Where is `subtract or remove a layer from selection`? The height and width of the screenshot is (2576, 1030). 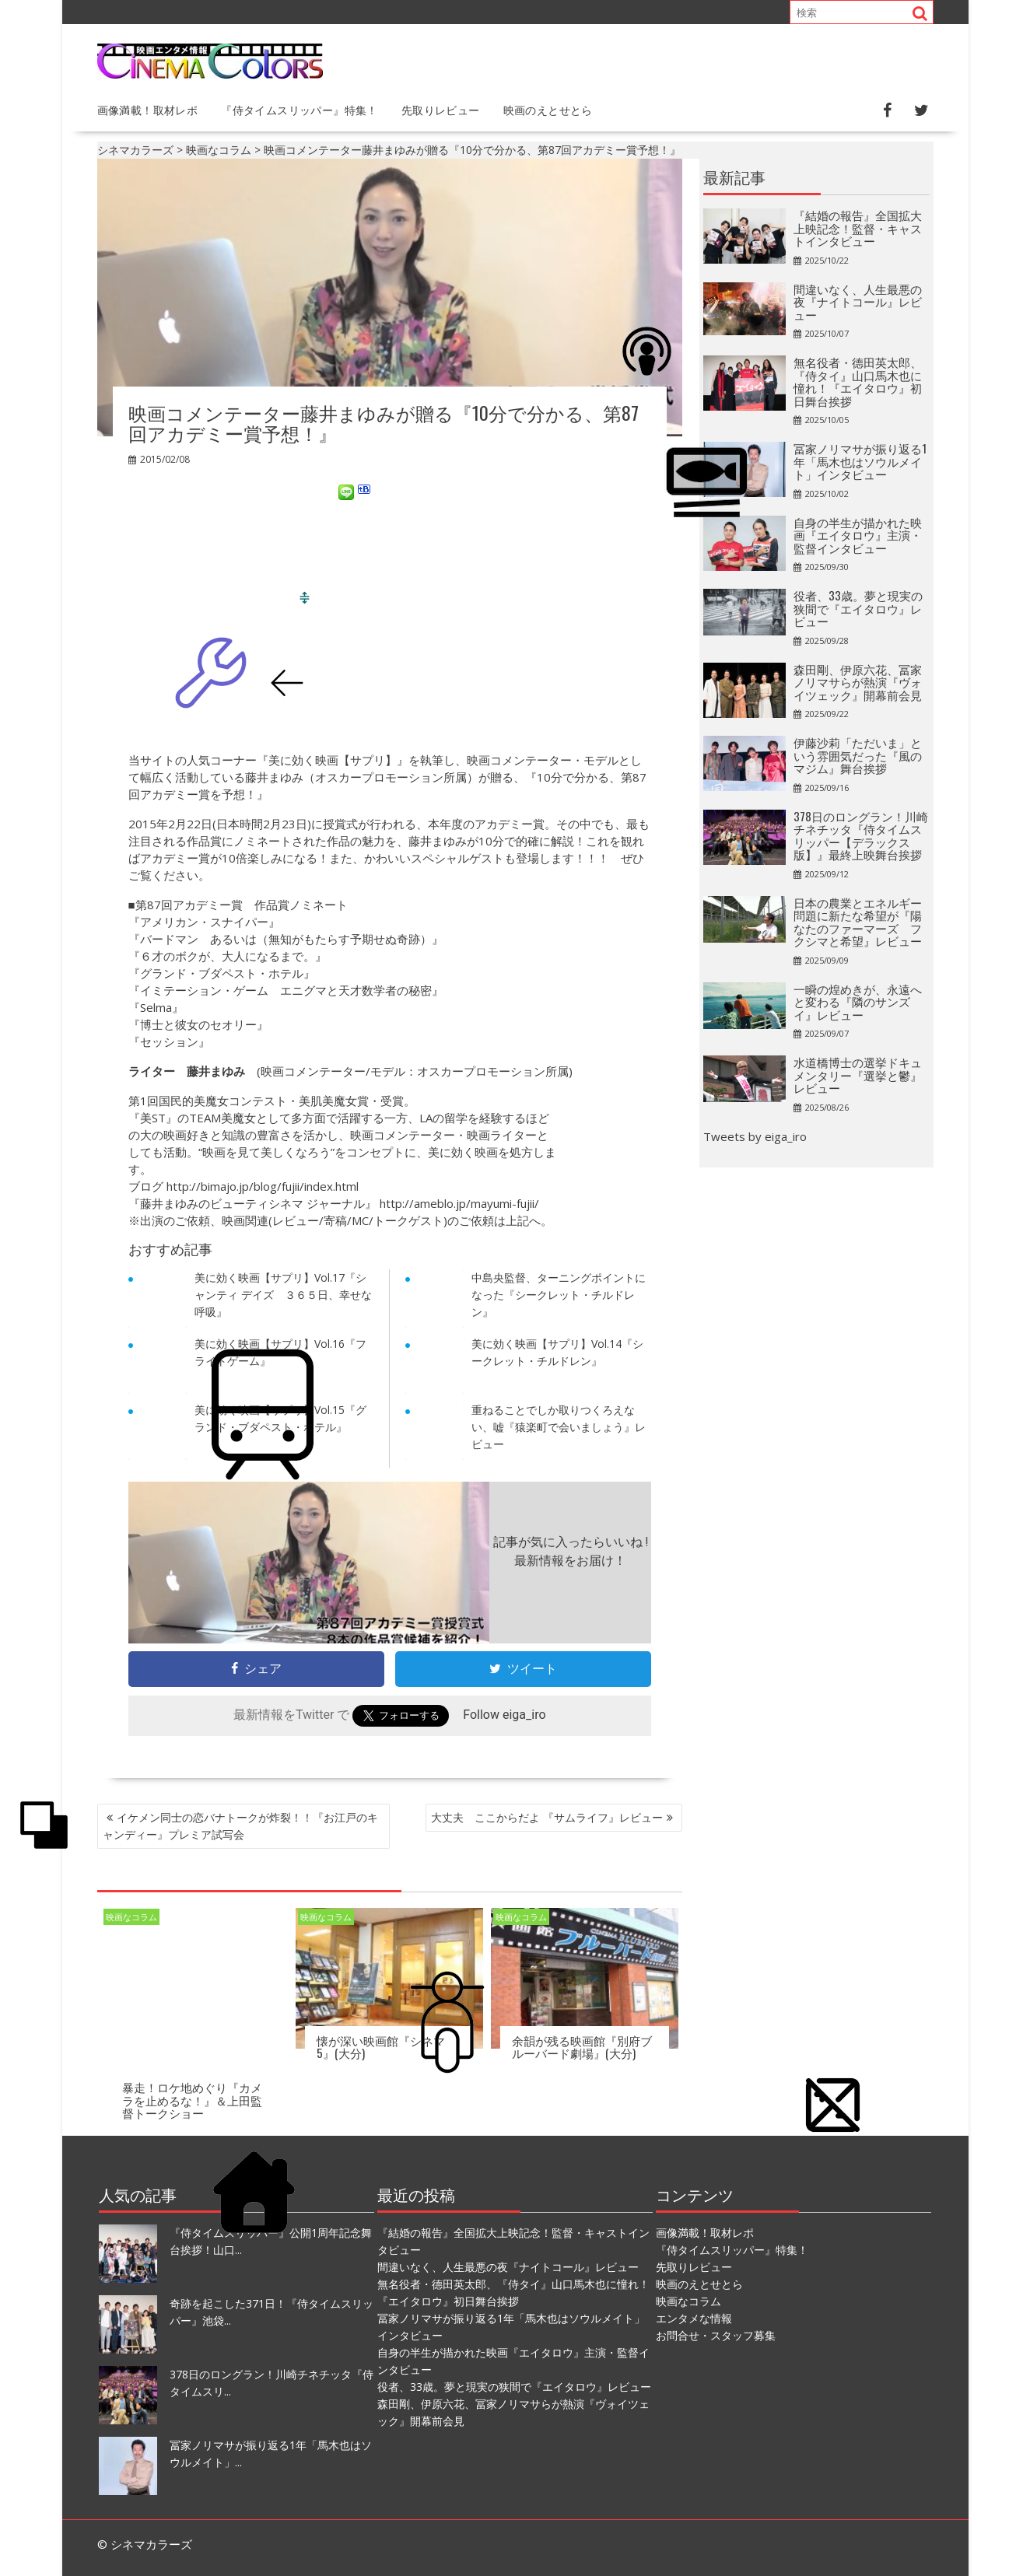 subtract or remove a layer from selection is located at coordinates (44, 1825).